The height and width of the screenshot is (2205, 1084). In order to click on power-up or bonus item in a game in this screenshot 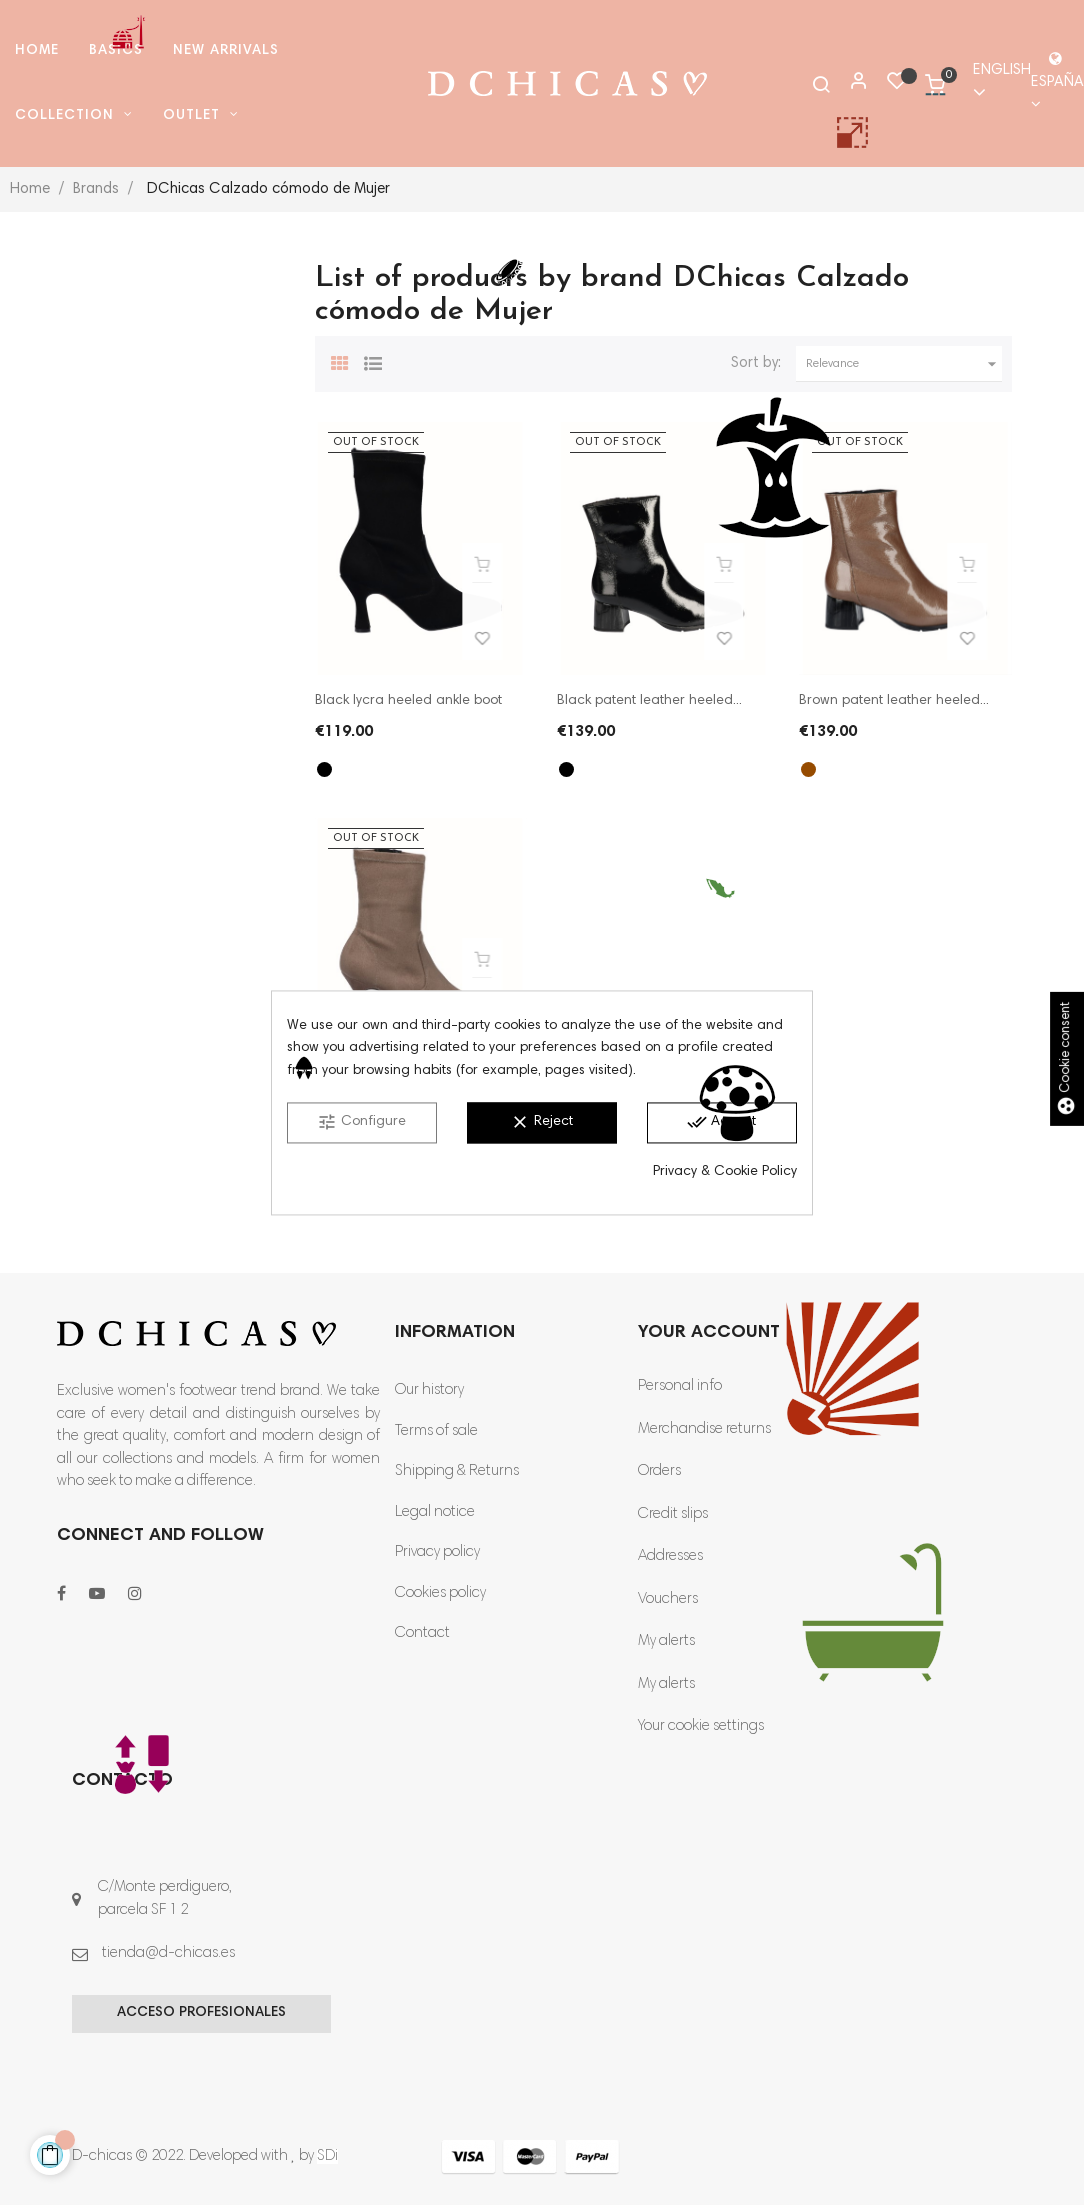, I will do `click(737, 1102)`.